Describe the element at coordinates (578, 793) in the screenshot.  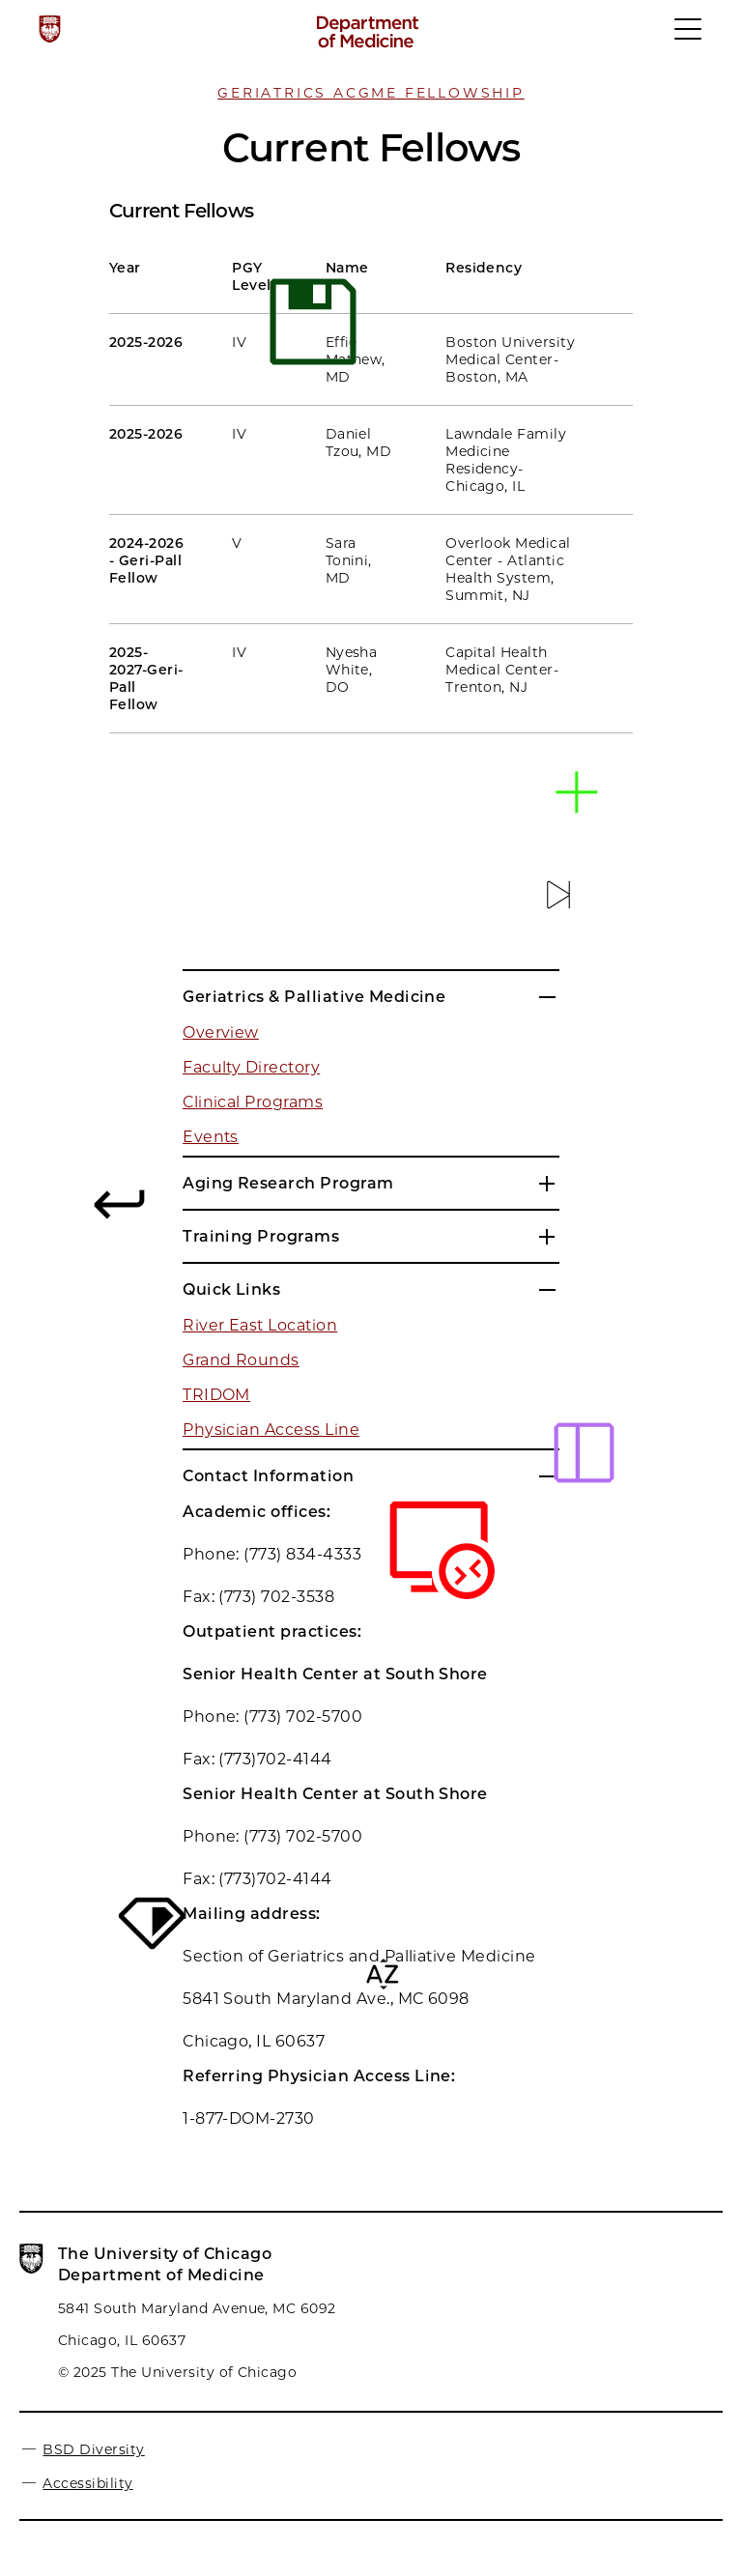
I see `add a new item` at that location.